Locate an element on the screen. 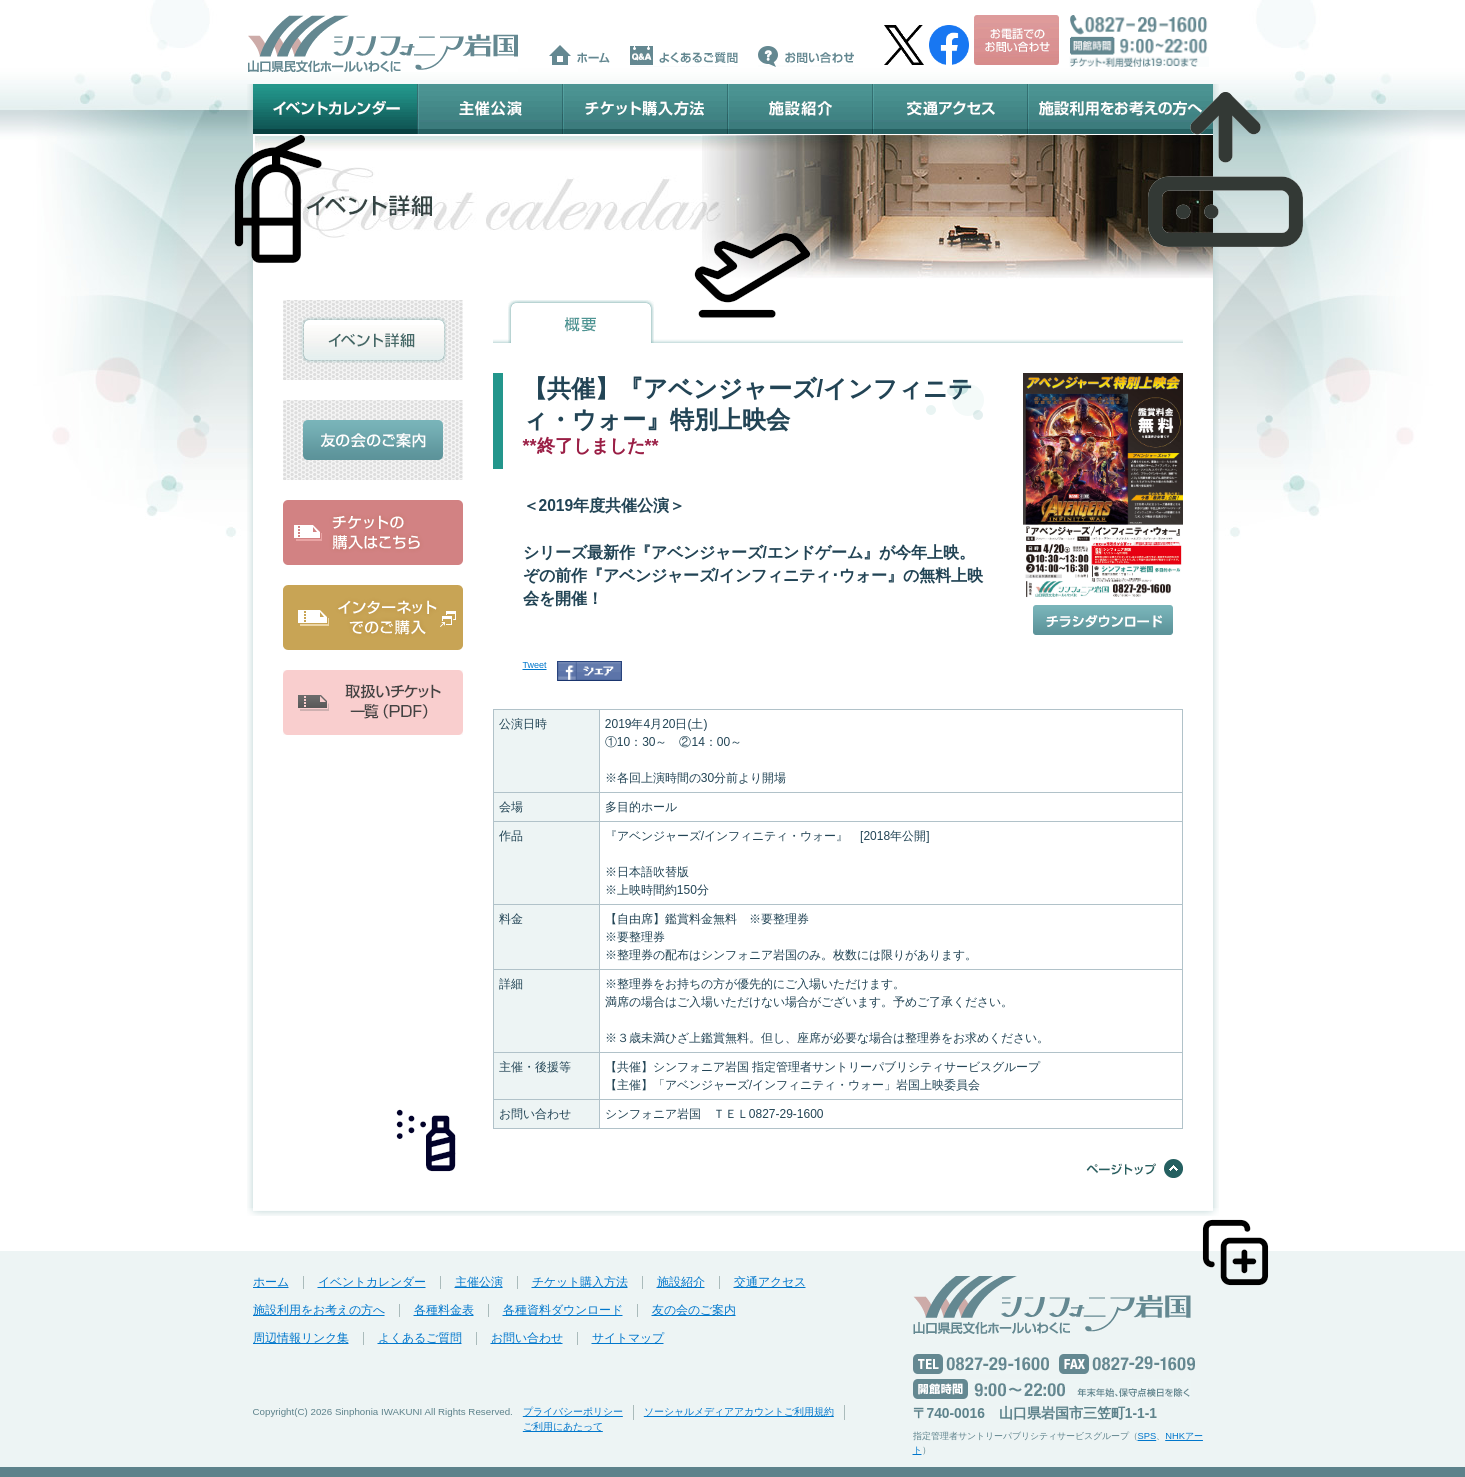 This screenshot has height=1477, width=1465. upload files to local storage or drive is located at coordinates (1225, 169).